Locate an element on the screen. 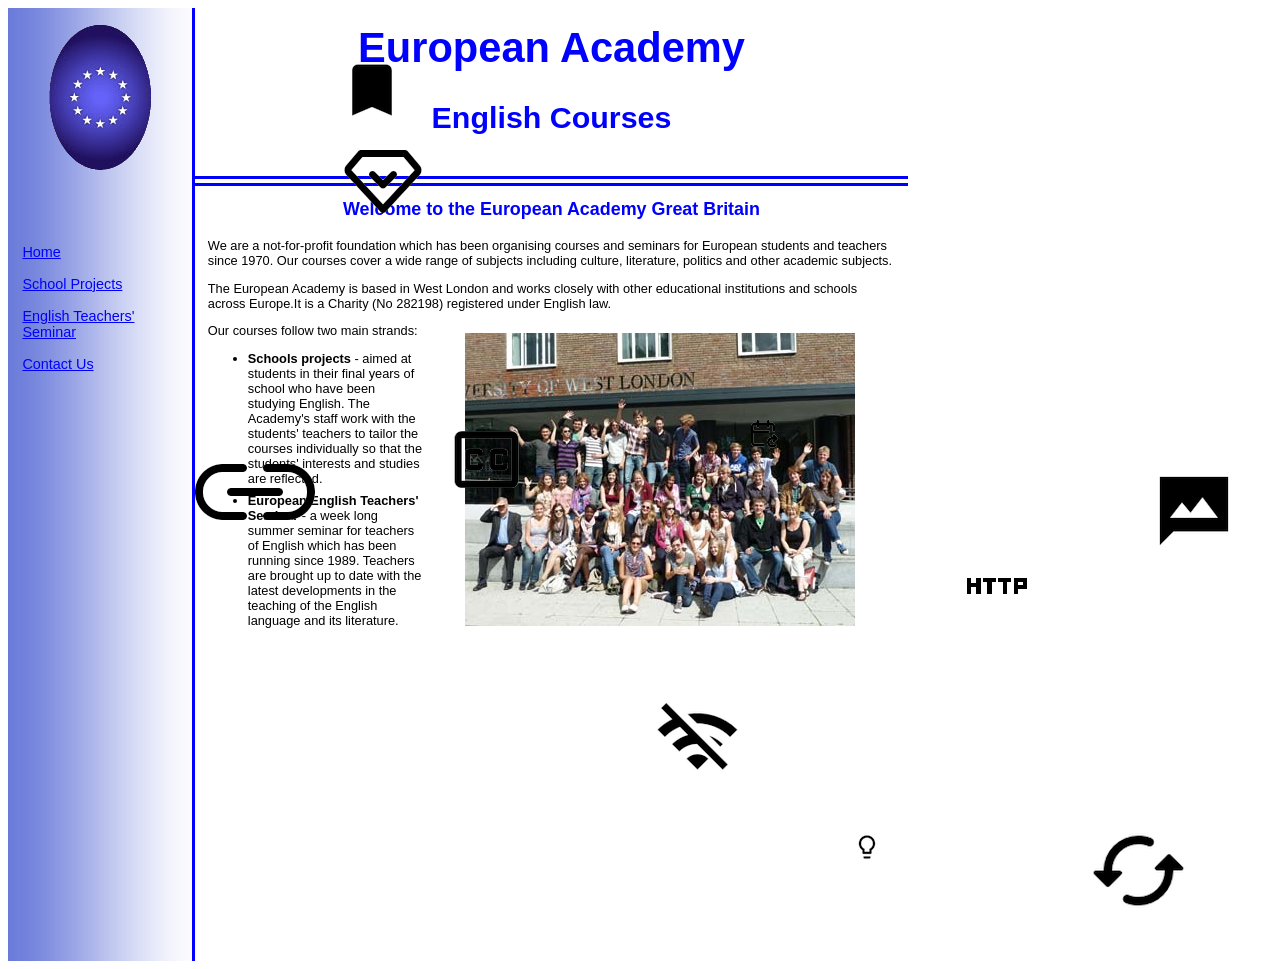  copy link to clipboard is located at coordinates (255, 492).